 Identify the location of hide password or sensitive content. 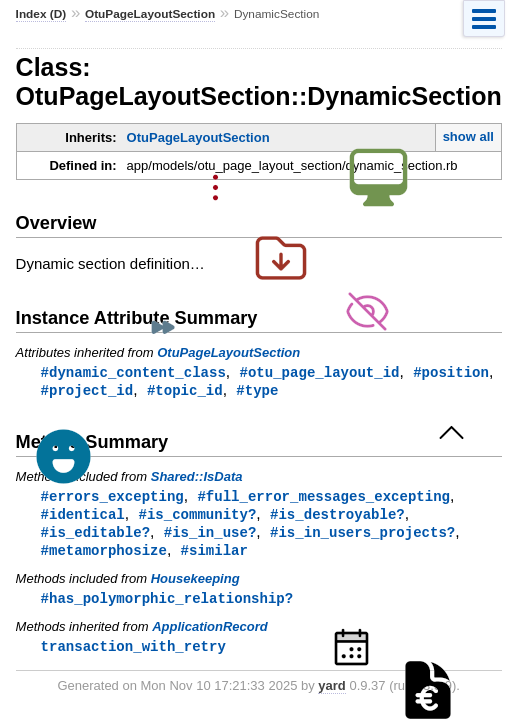
(367, 311).